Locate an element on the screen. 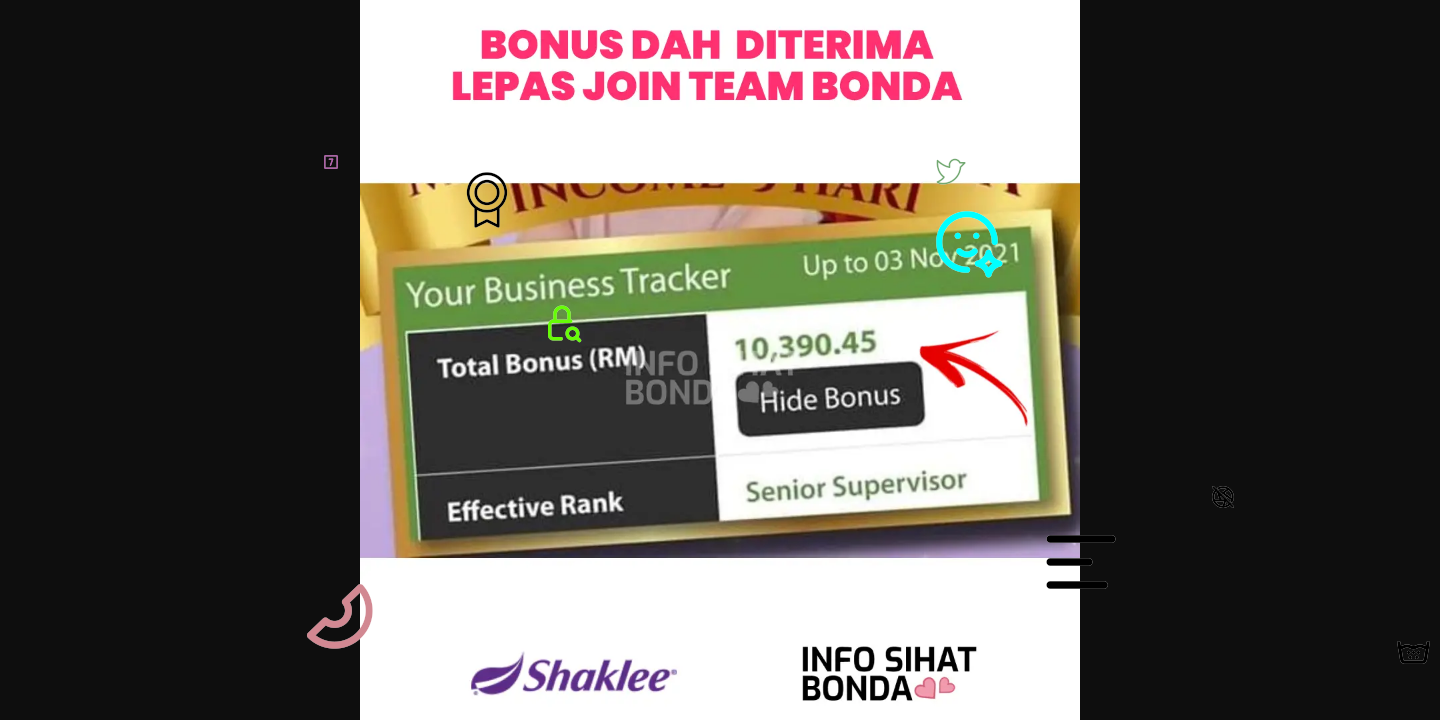 This screenshot has height=720, width=1440. share to twitter is located at coordinates (949, 170).